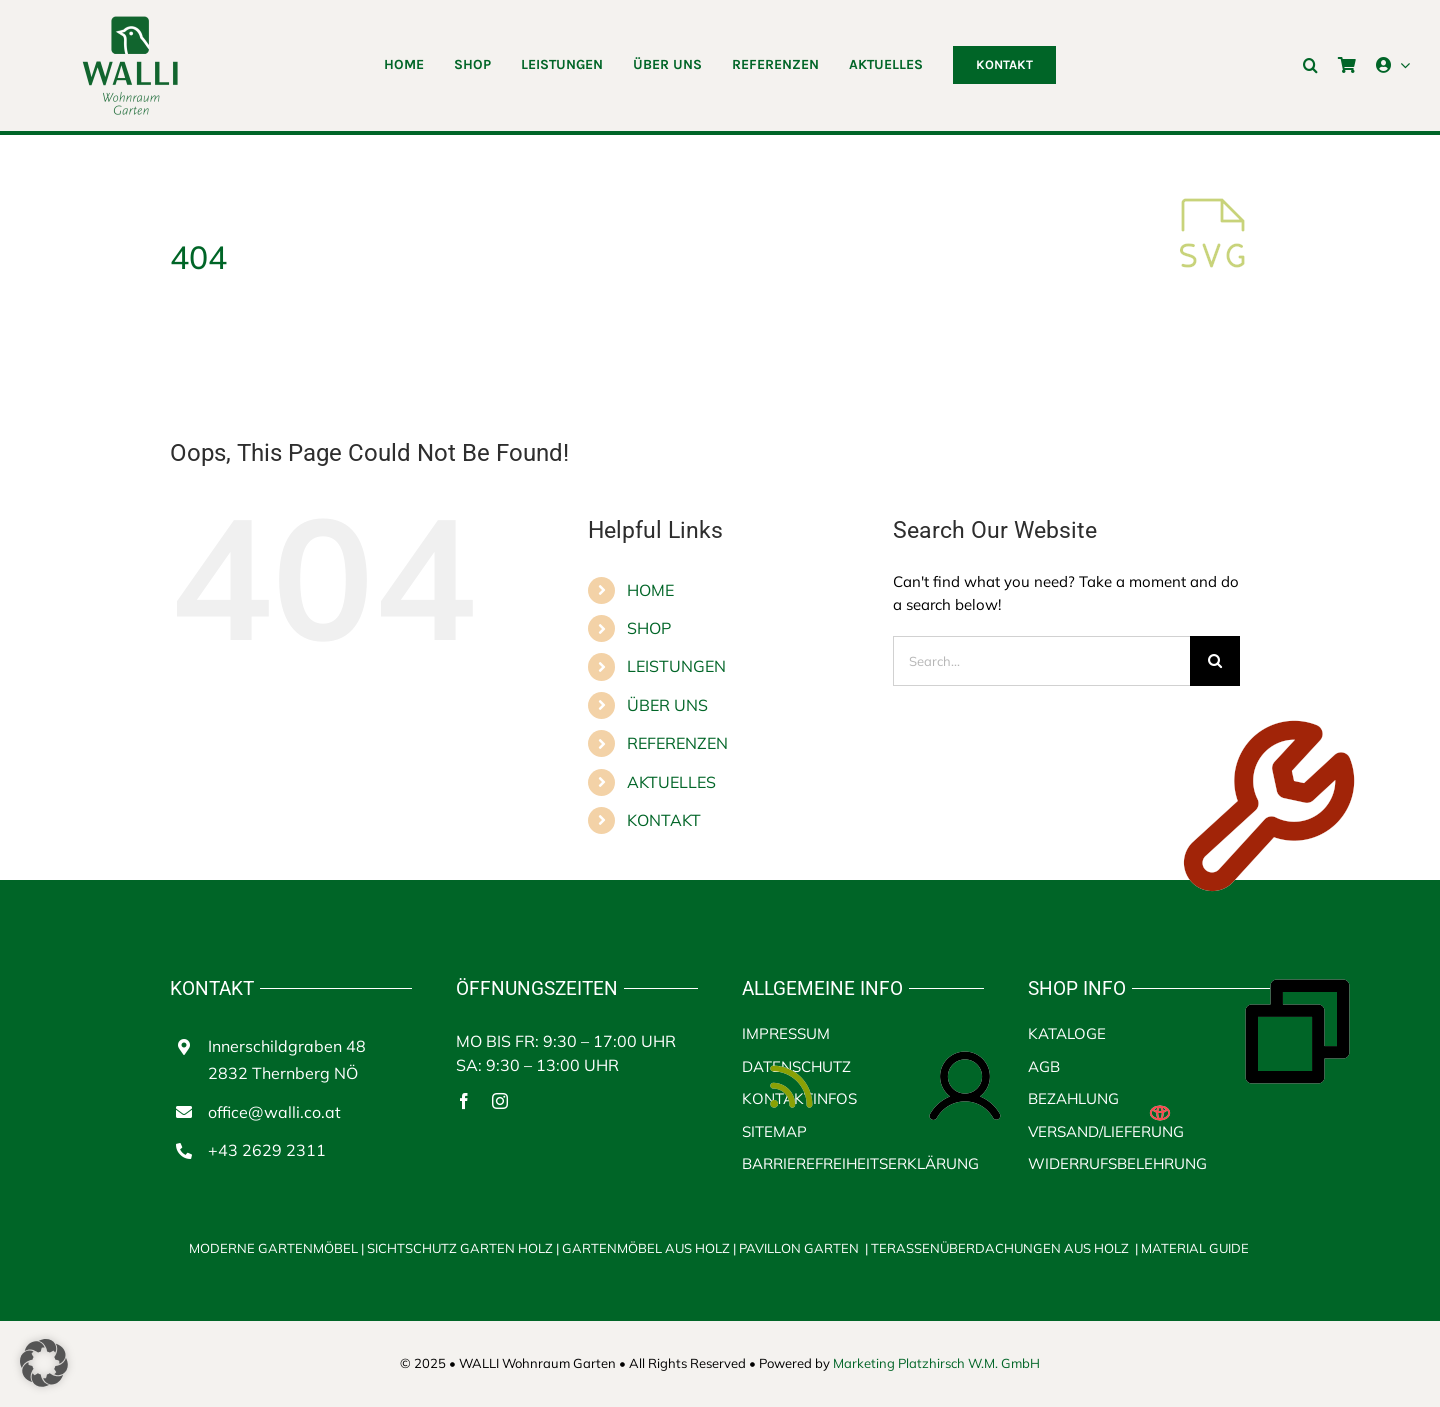 The width and height of the screenshot is (1440, 1407). What do you see at coordinates (1160, 1113) in the screenshot?
I see `Toyota brand logo` at bounding box center [1160, 1113].